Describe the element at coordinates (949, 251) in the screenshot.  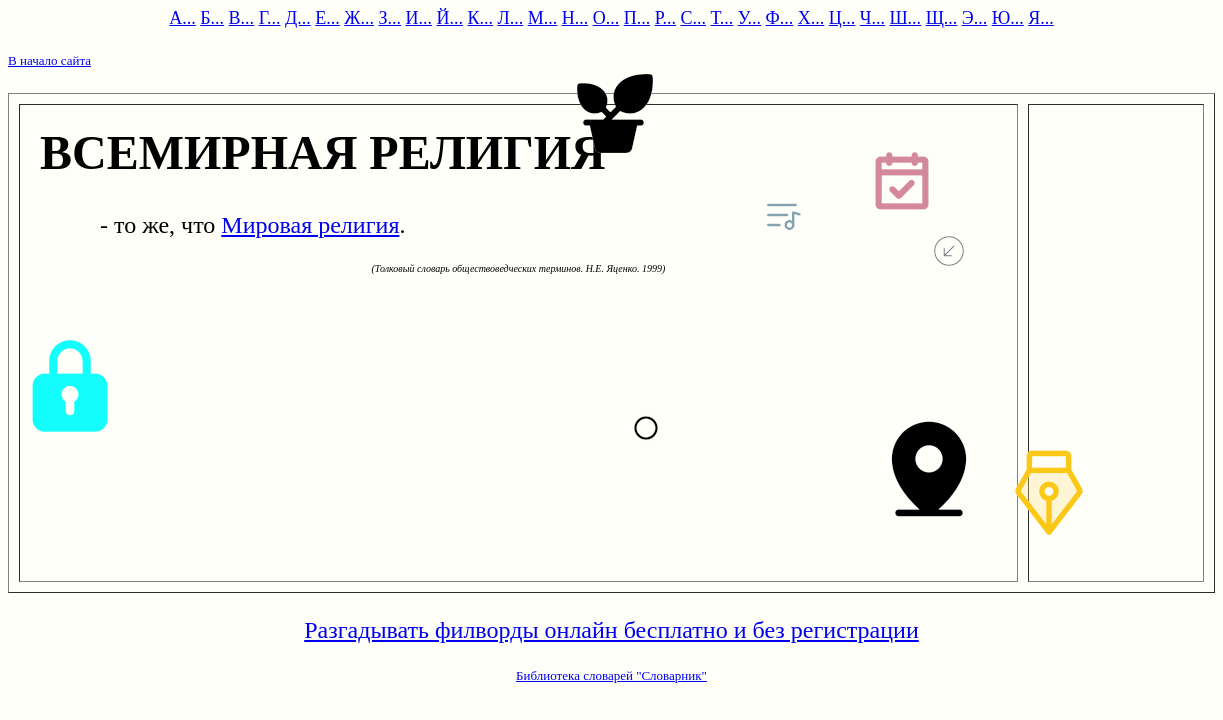
I see `navigate to previous or lower-left content` at that location.